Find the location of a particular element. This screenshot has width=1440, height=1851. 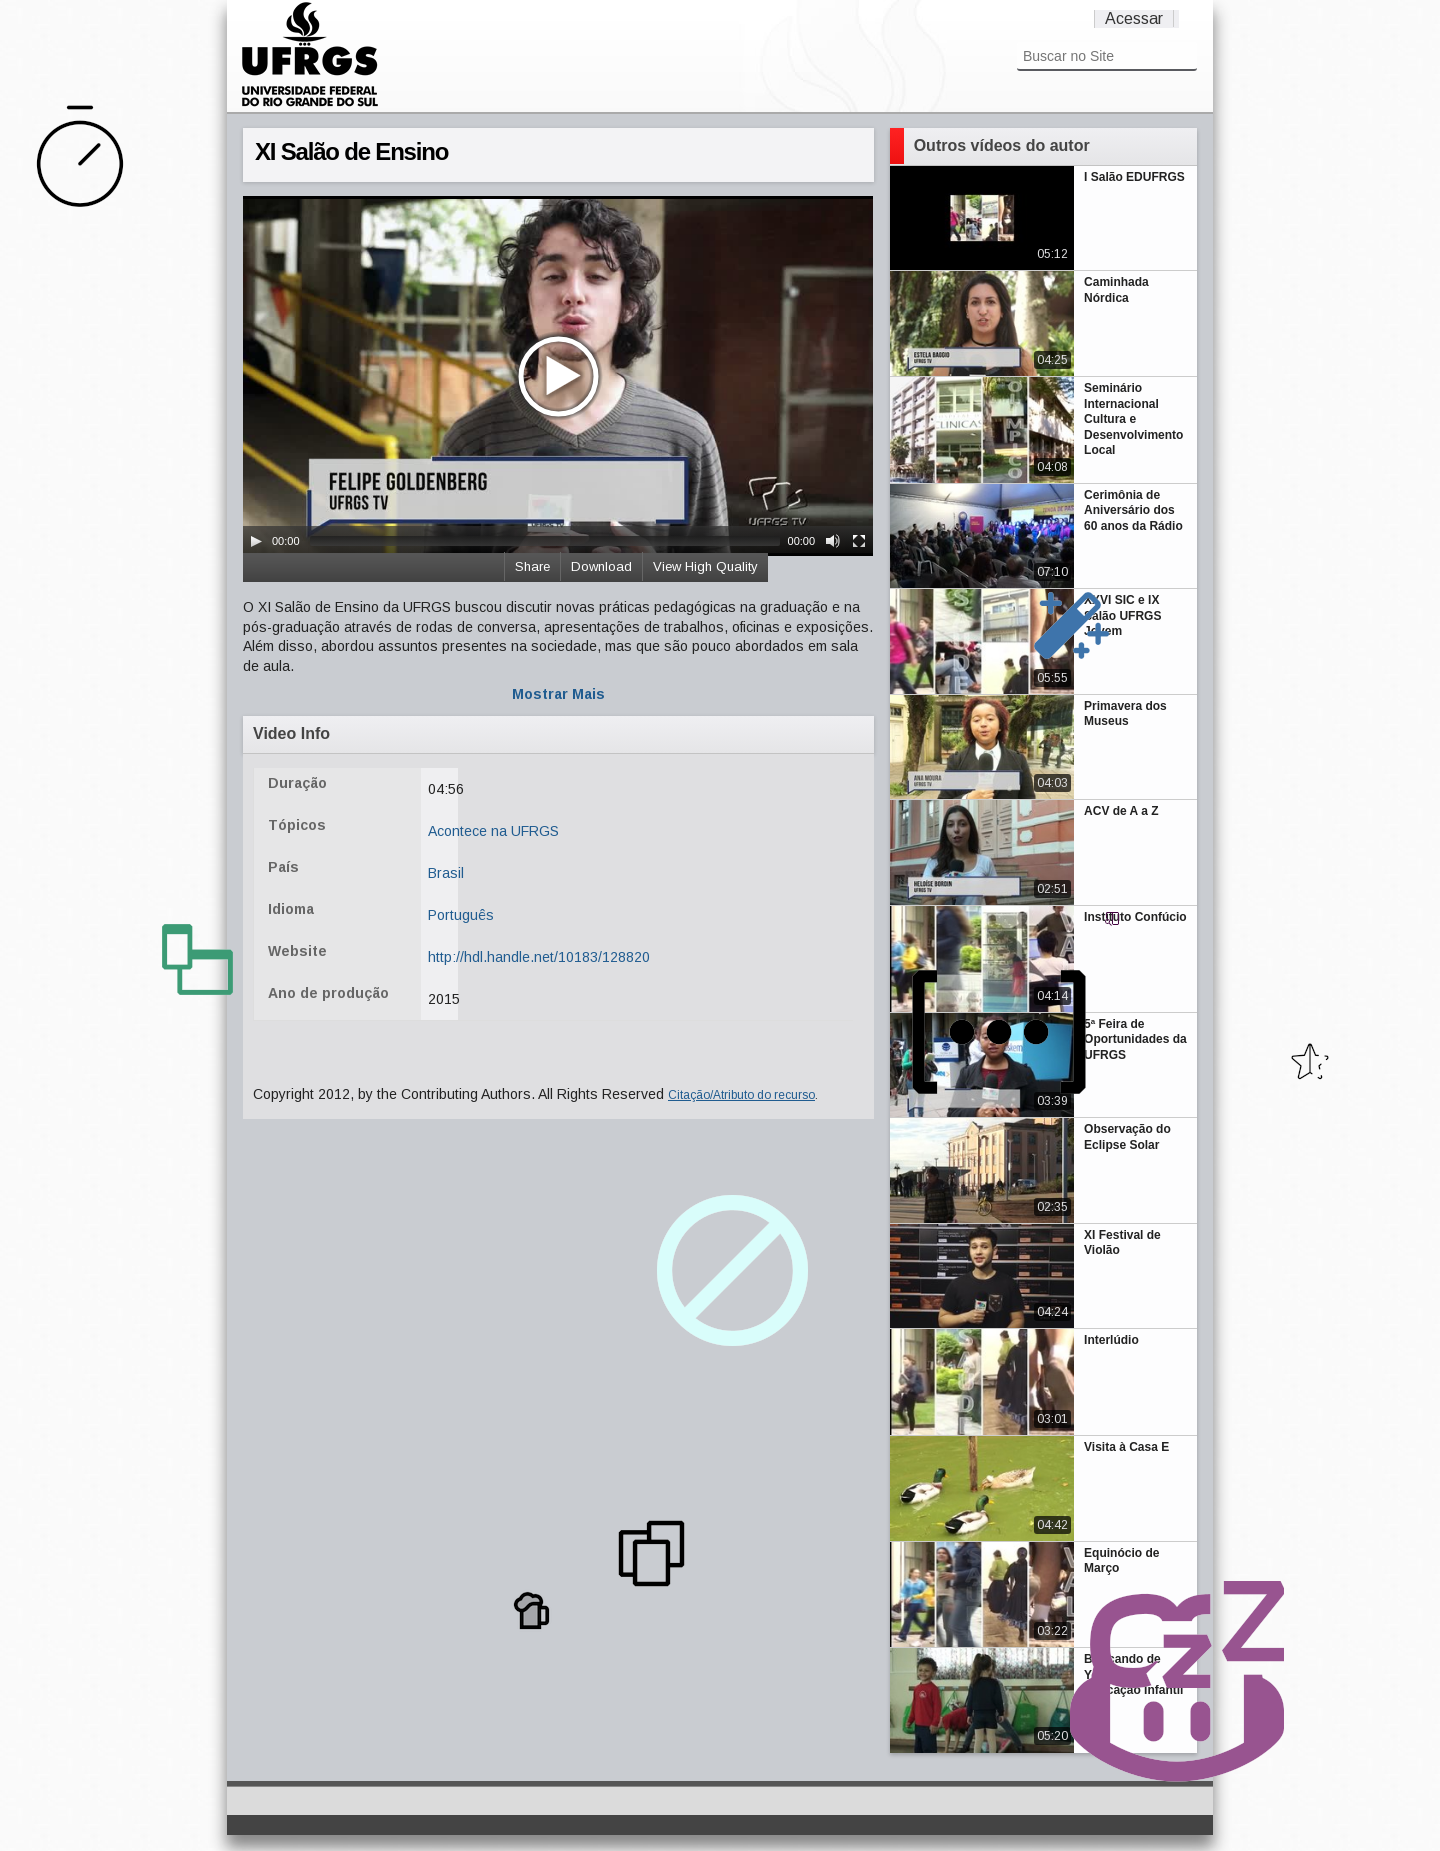

set a countdown timer is located at coordinates (80, 160).